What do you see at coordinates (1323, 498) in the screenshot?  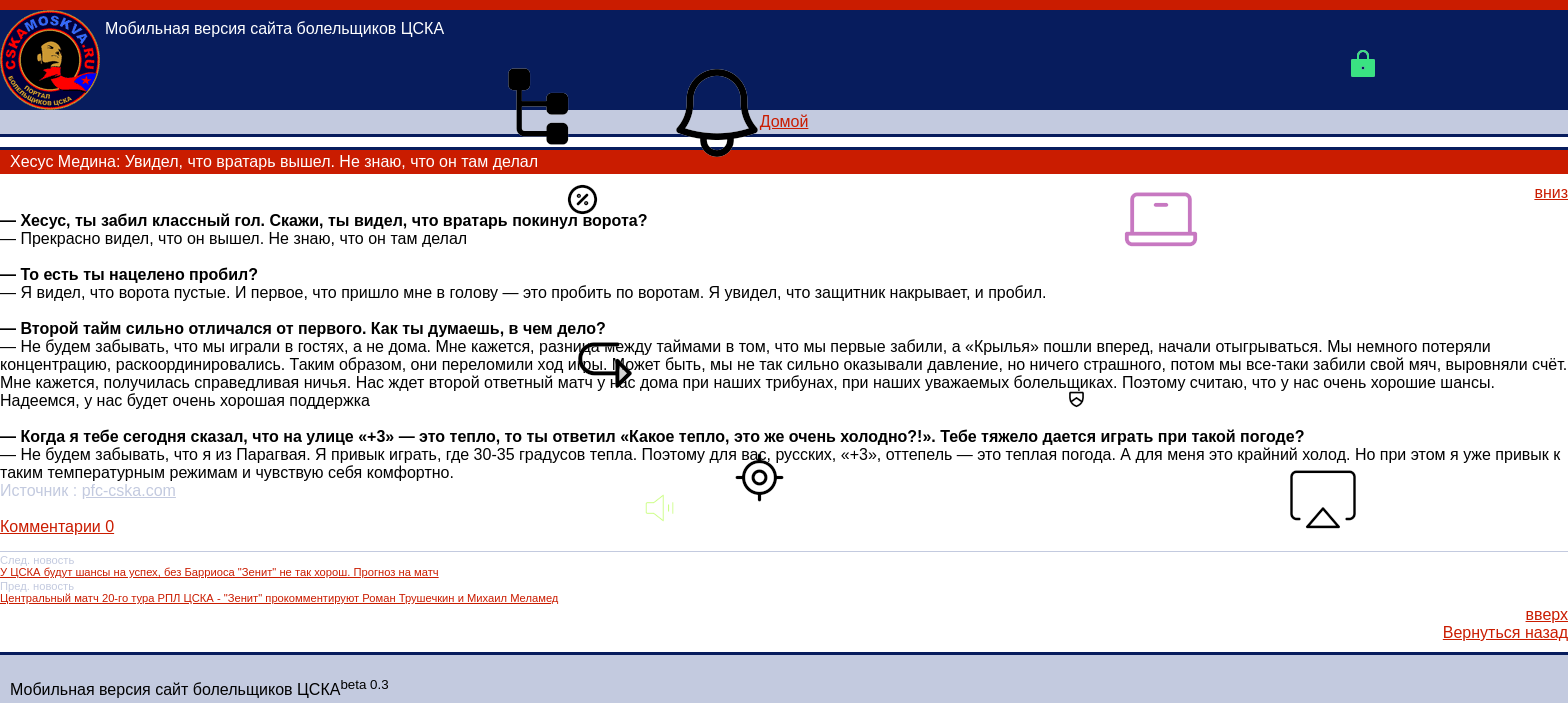 I see `stream content to an external display` at bounding box center [1323, 498].